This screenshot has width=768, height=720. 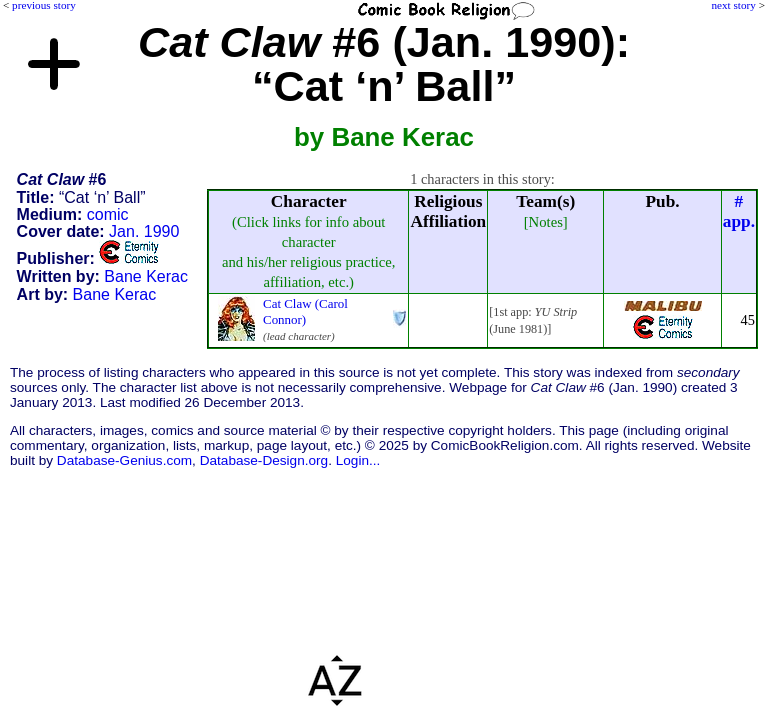 What do you see at coordinates (54, 64) in the screenshot?
I see `add a new item` at bounding box center [54, 64].